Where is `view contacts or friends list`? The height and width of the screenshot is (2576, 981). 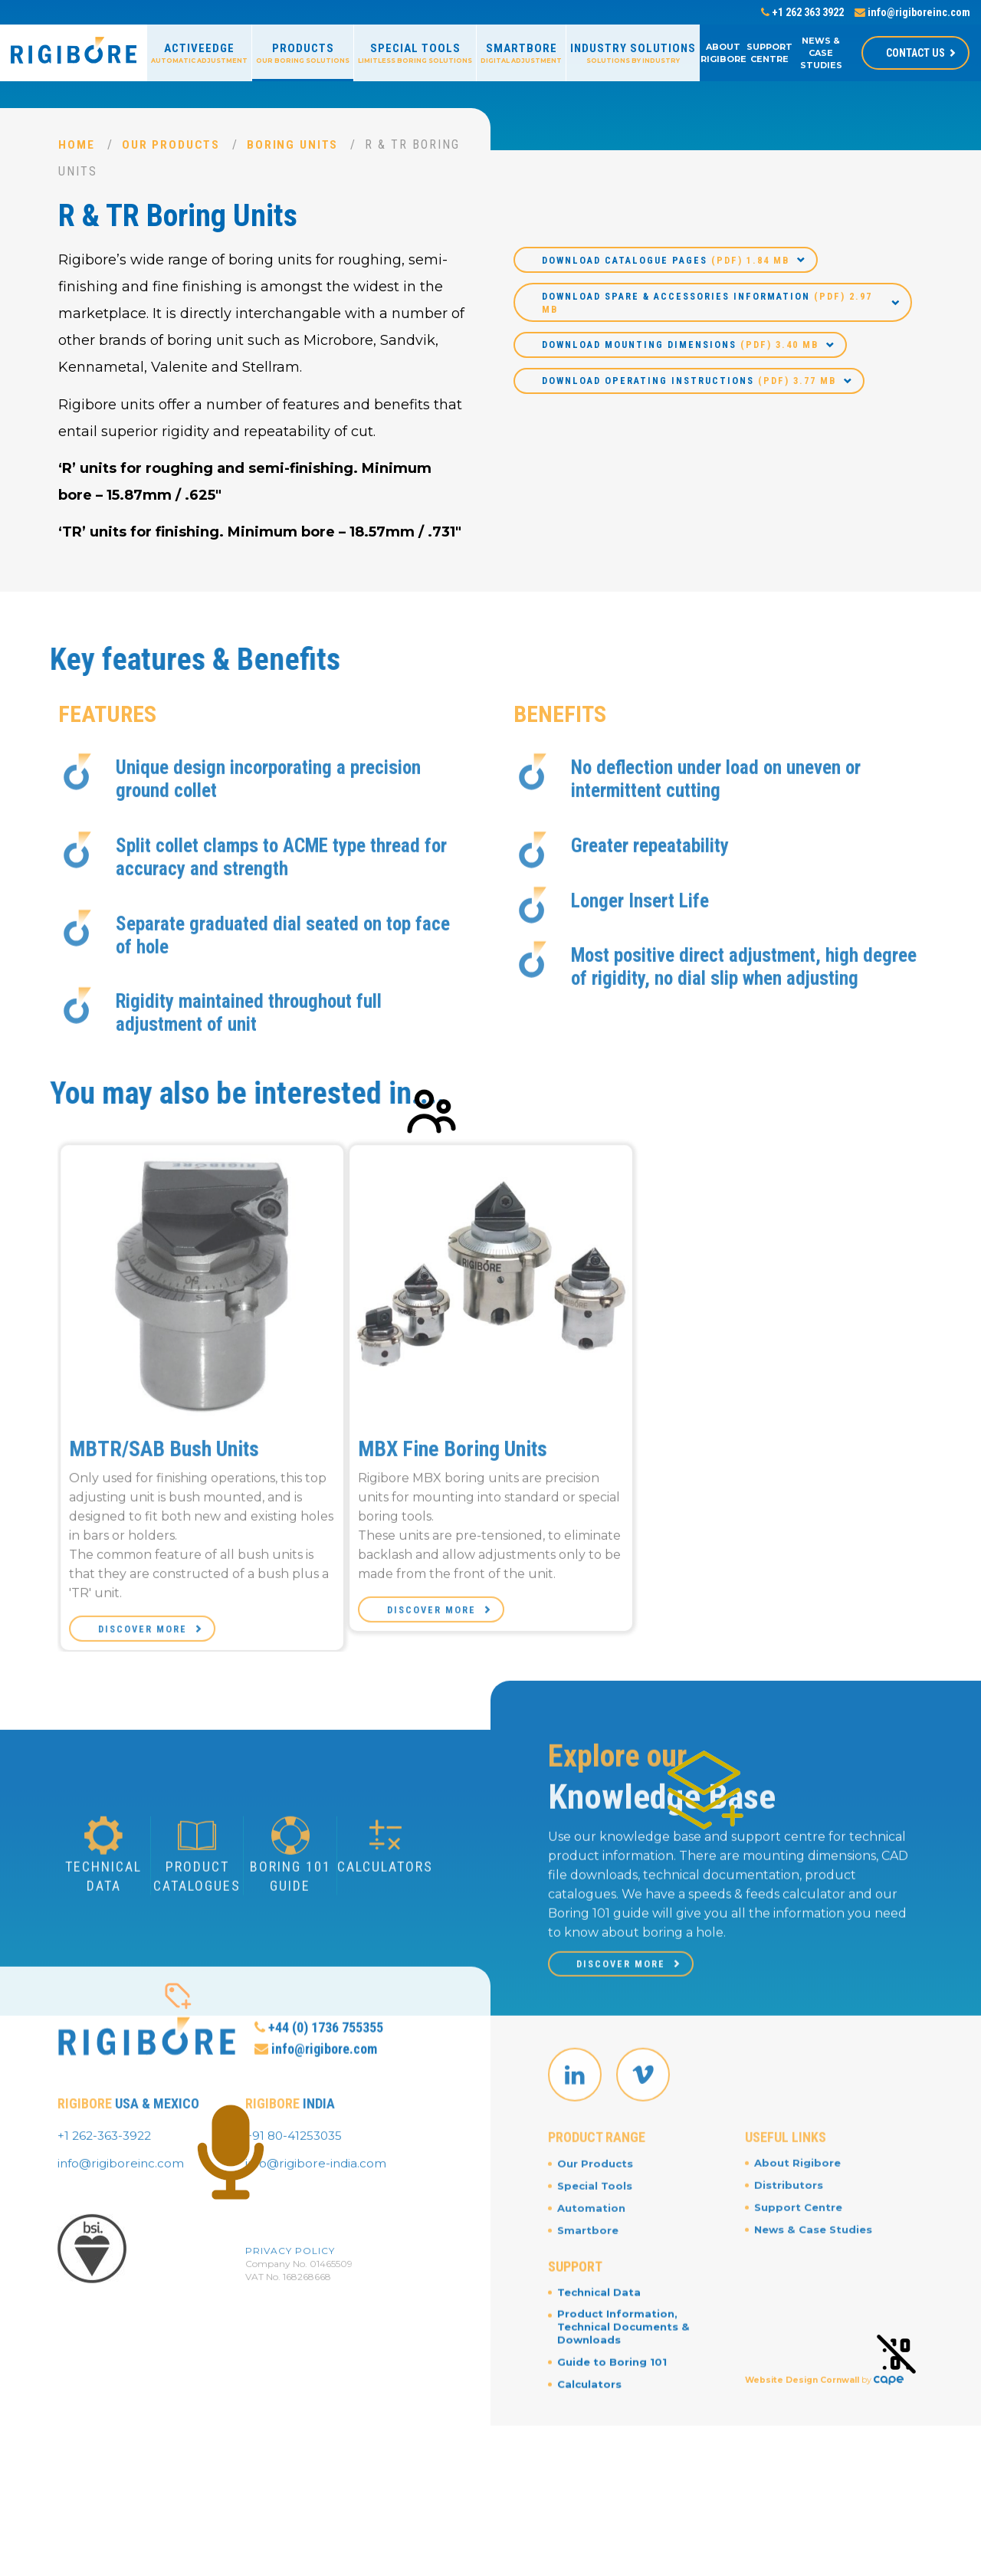 view contacts or friends list is located at coordinates (431, 1111).